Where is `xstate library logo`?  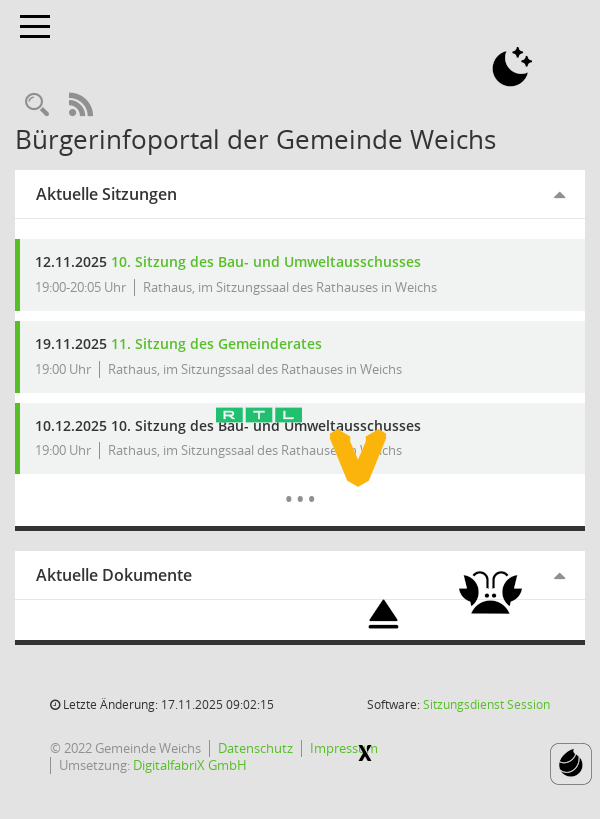 xstate library logo is located at coordinates (365, 753).